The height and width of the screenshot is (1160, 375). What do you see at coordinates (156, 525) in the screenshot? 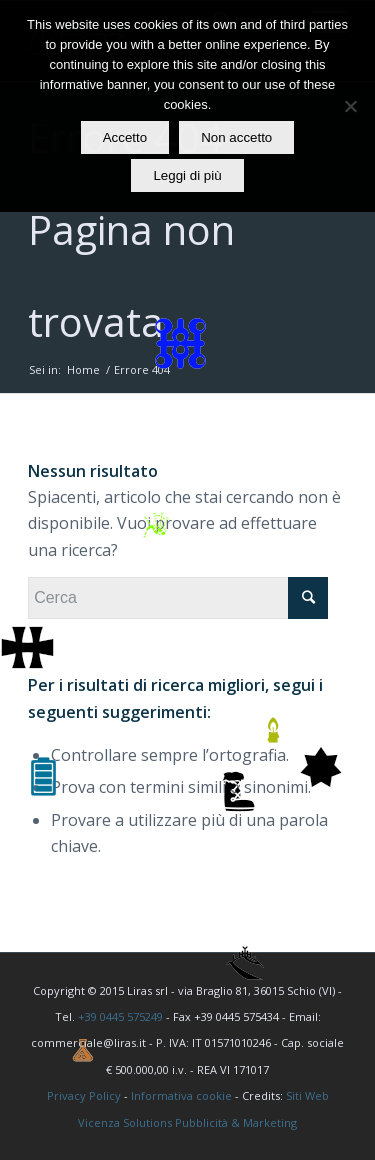
I see `browse traditional or folk music instruments` at bounding box center [156, 525].